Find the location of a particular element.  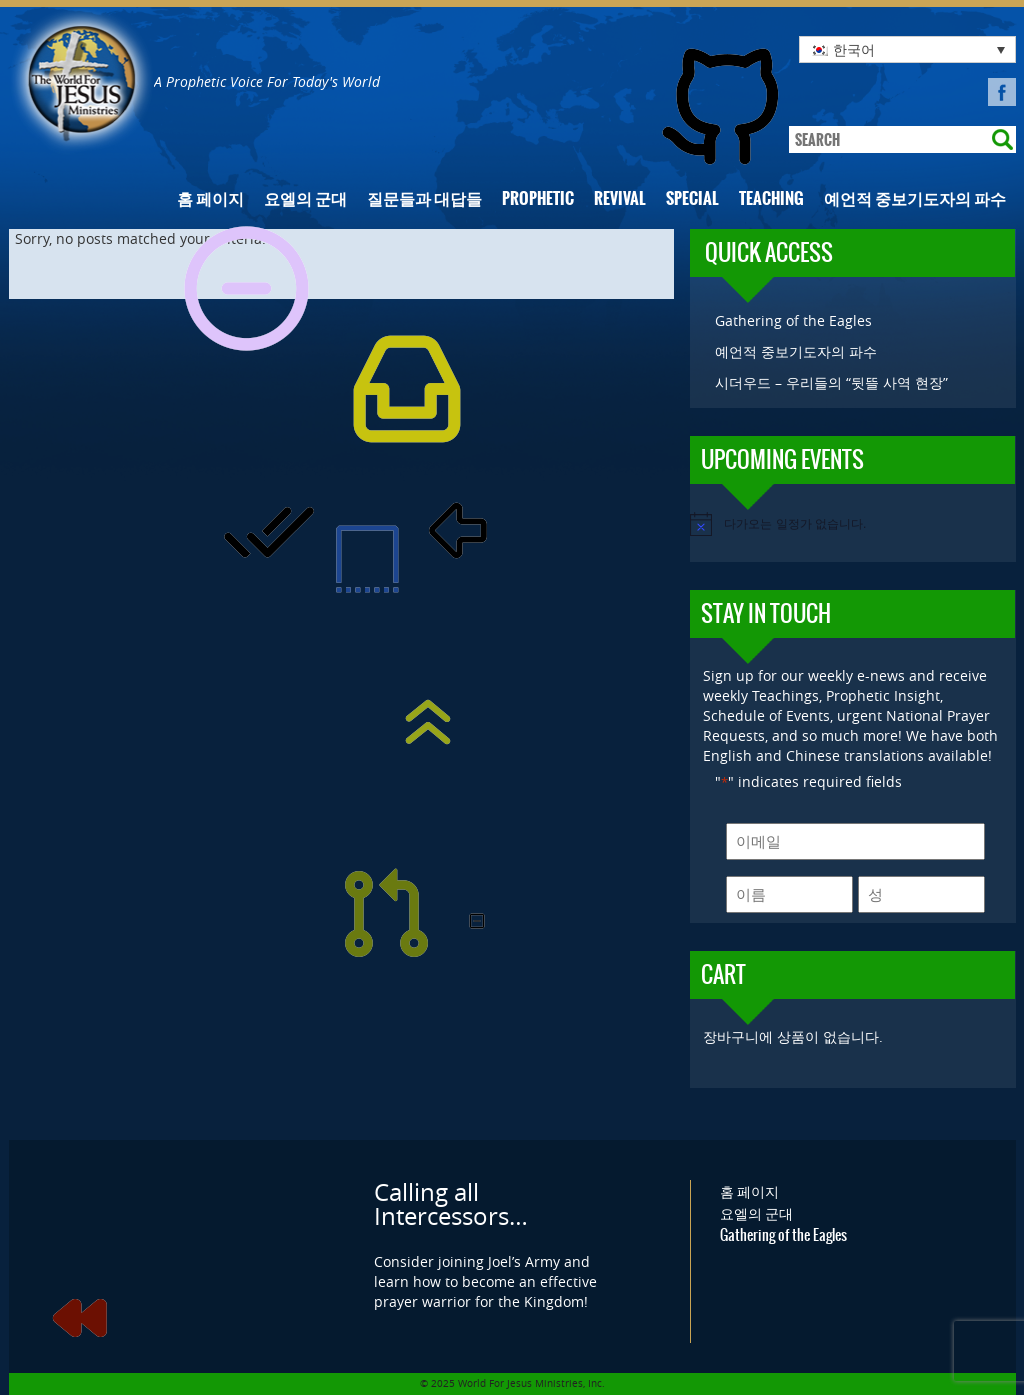

scroll to top of page is located at coordinates (428, 722).